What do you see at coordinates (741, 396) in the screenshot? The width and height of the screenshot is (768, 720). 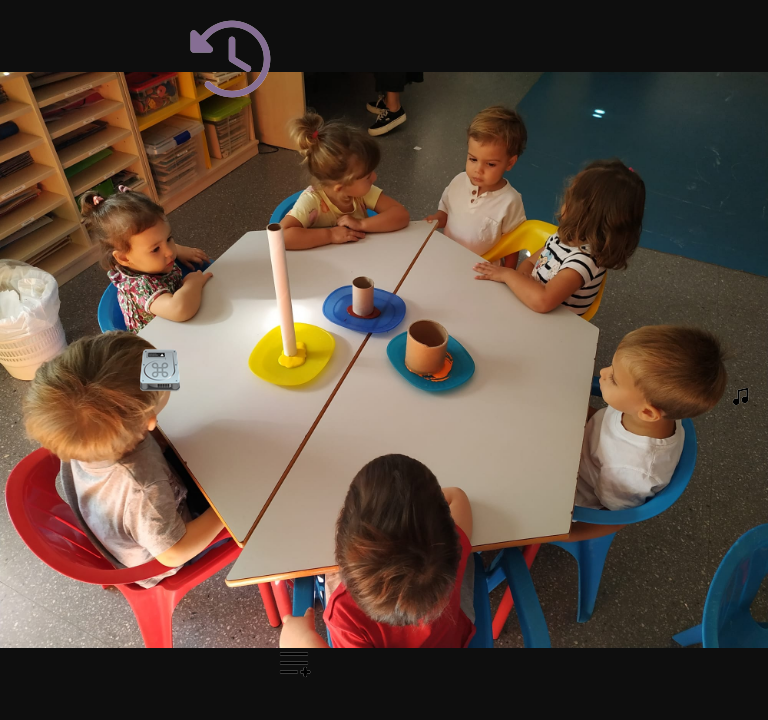 I see `access music library or audio files` at bounding box center [741, 396].